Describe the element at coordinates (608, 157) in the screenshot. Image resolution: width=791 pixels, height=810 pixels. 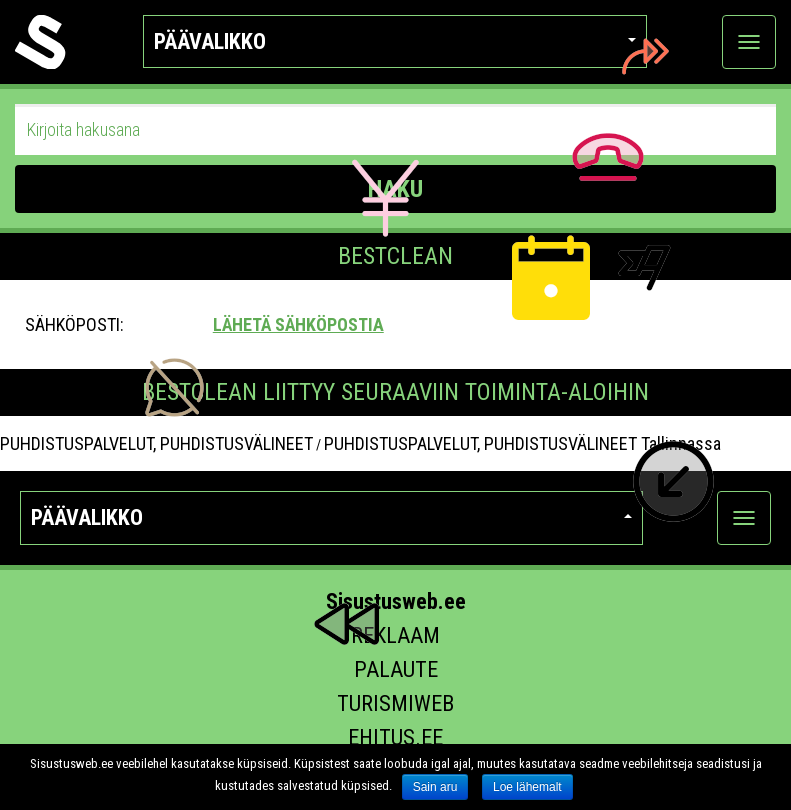
I see `end or hang up a call` at that location.